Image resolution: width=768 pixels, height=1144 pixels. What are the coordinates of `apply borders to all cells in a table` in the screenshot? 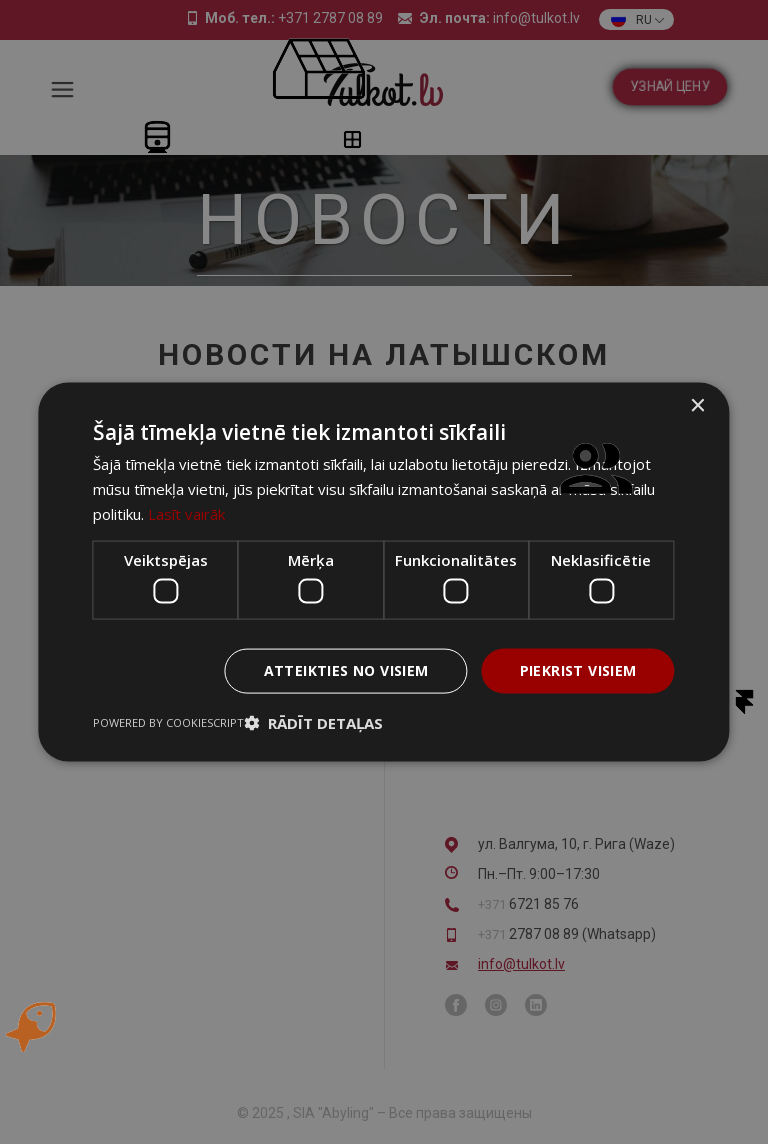 It's located at (352, 139).